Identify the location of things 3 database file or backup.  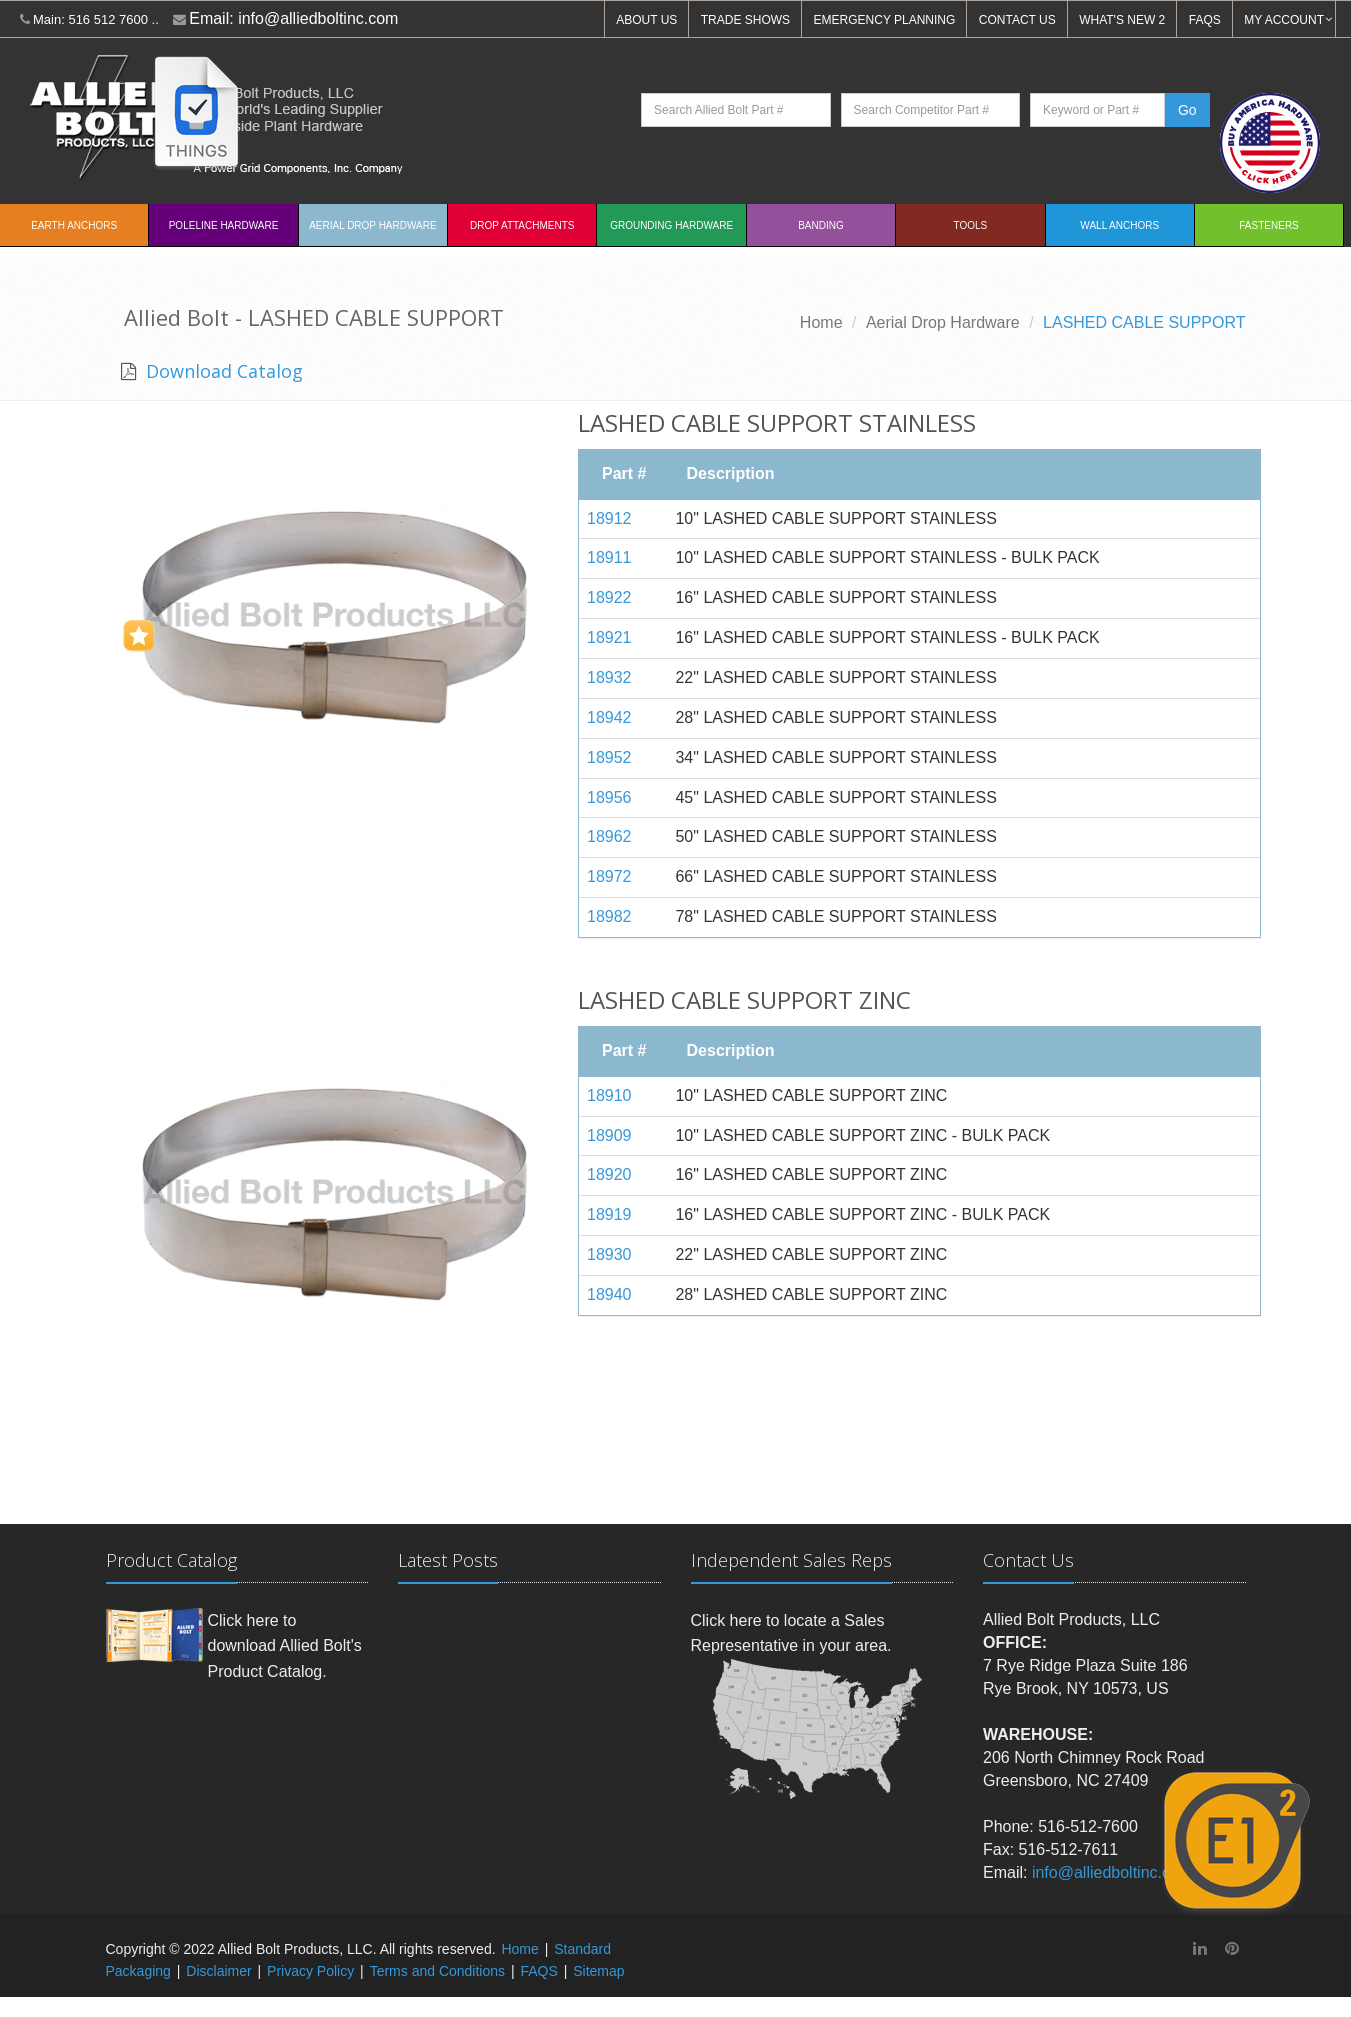
(196, 111).